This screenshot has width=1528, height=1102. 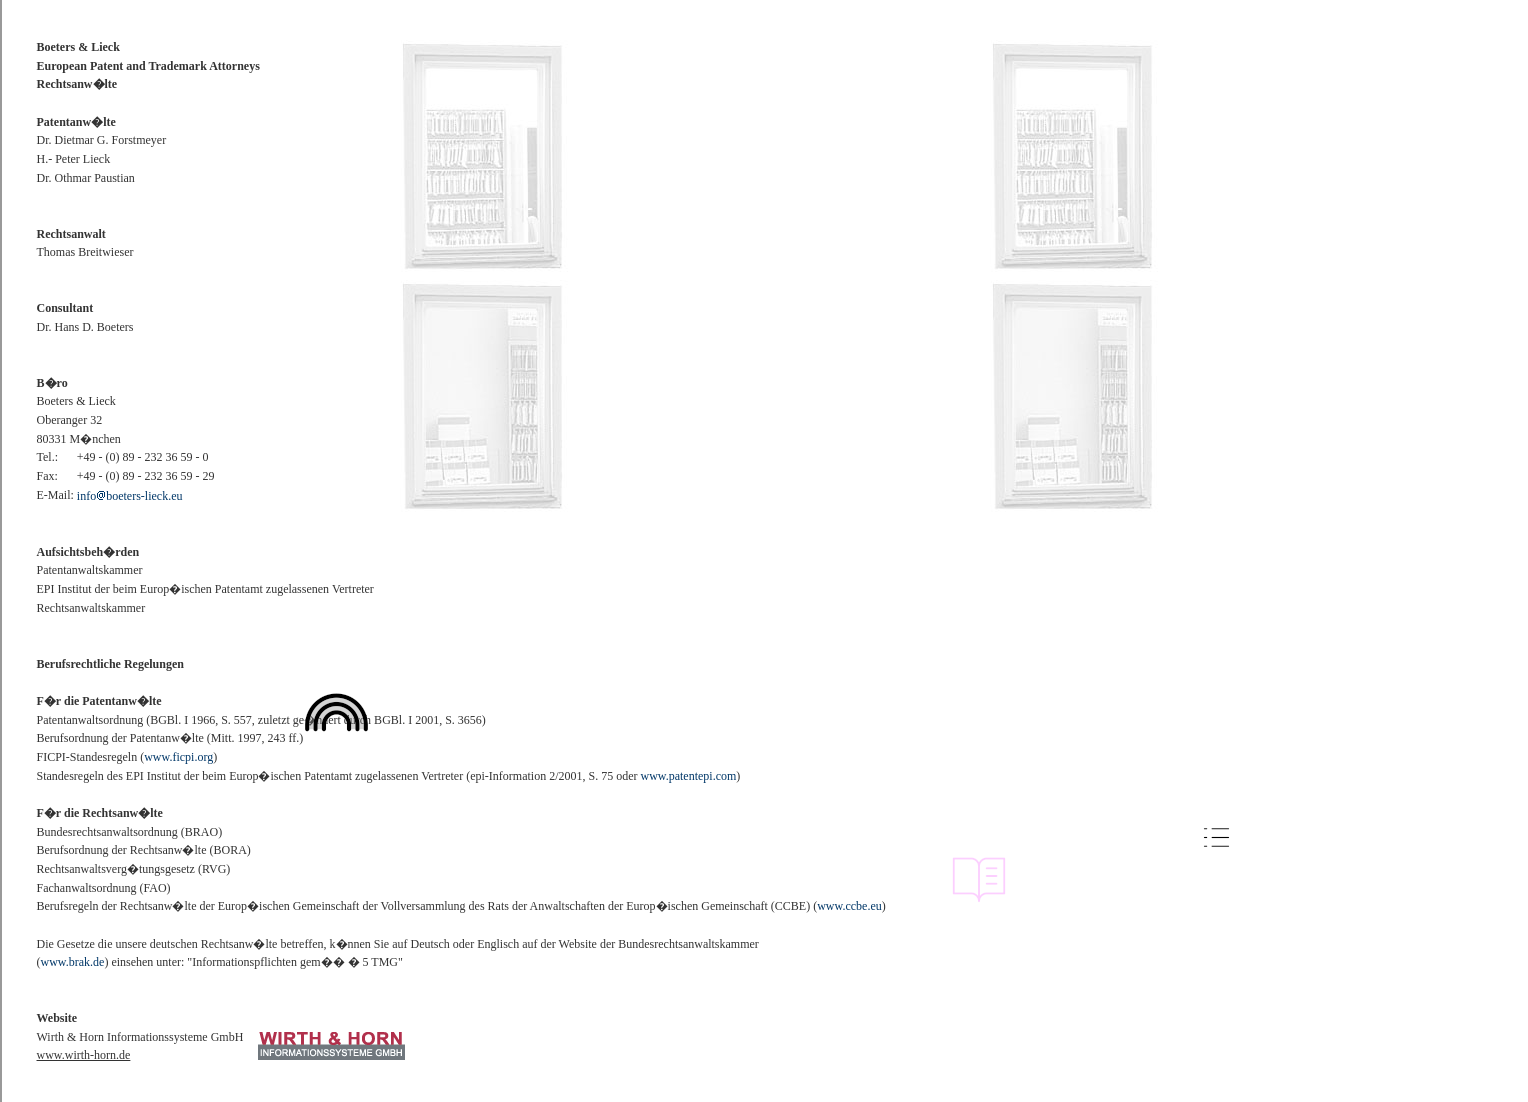 What do you see at coordinates (1216, 837) in the screenshot?
I see `view list items` at bounding box center [1216, 837].